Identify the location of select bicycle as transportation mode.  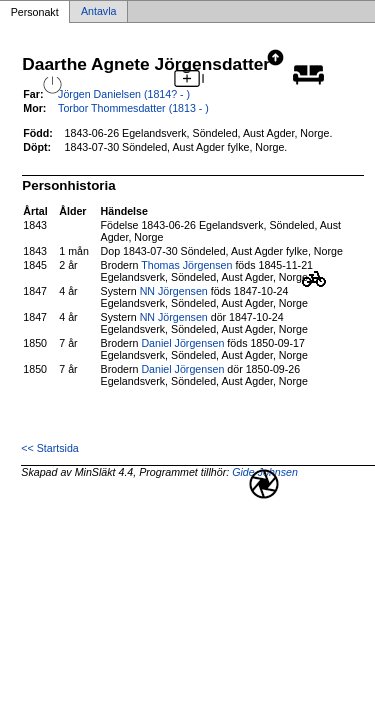
(314, 279).